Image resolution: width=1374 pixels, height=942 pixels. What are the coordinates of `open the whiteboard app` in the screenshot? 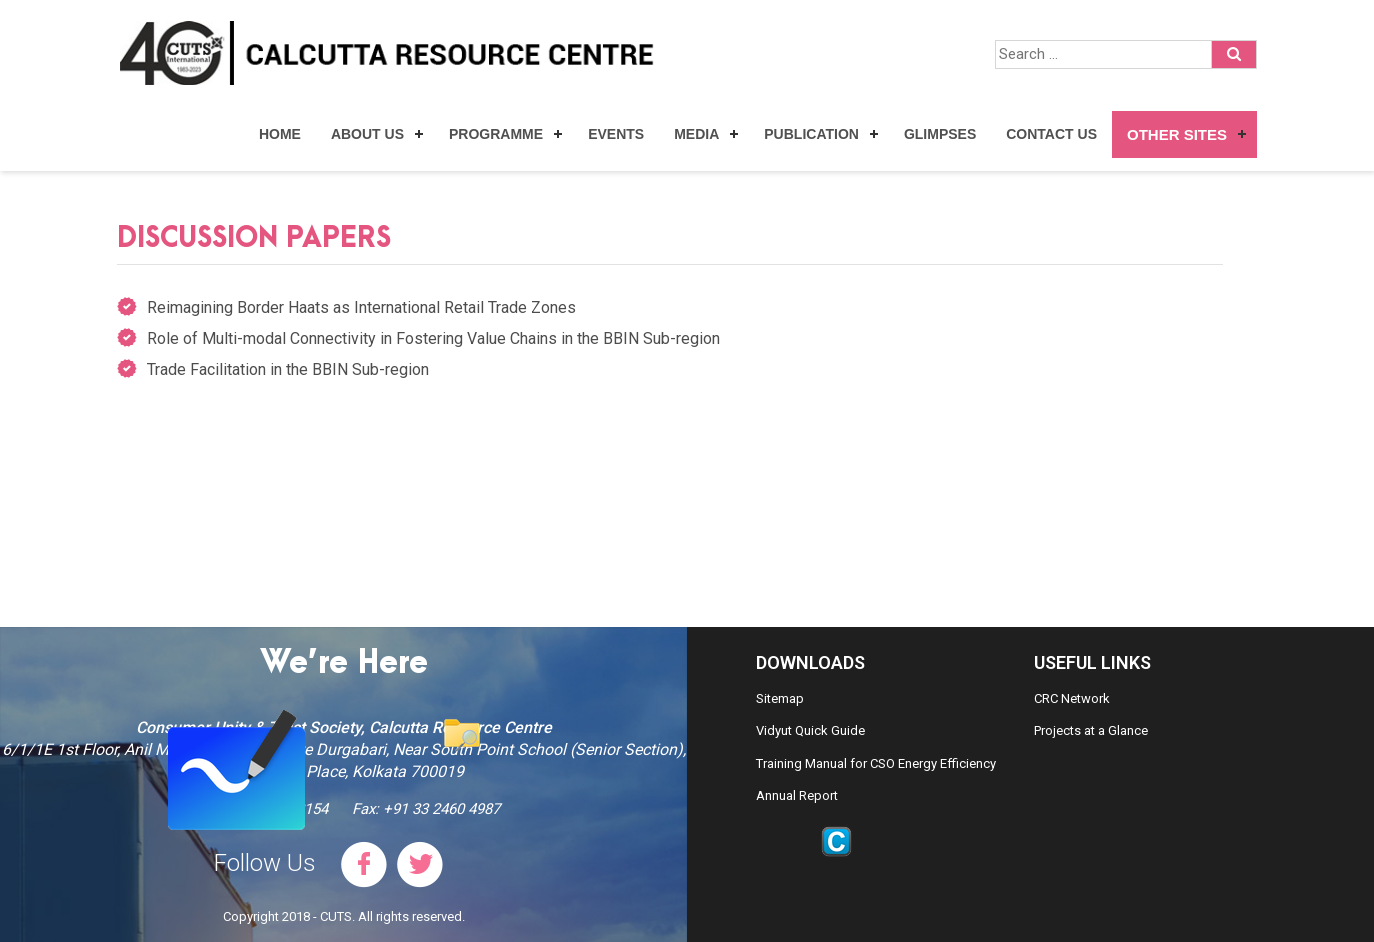 It's located at (236, 778).